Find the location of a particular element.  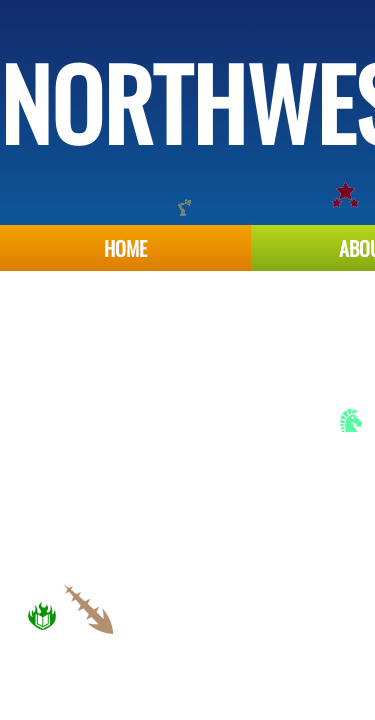

destroy or permanently delete a document is located at coordinates (42, 616).